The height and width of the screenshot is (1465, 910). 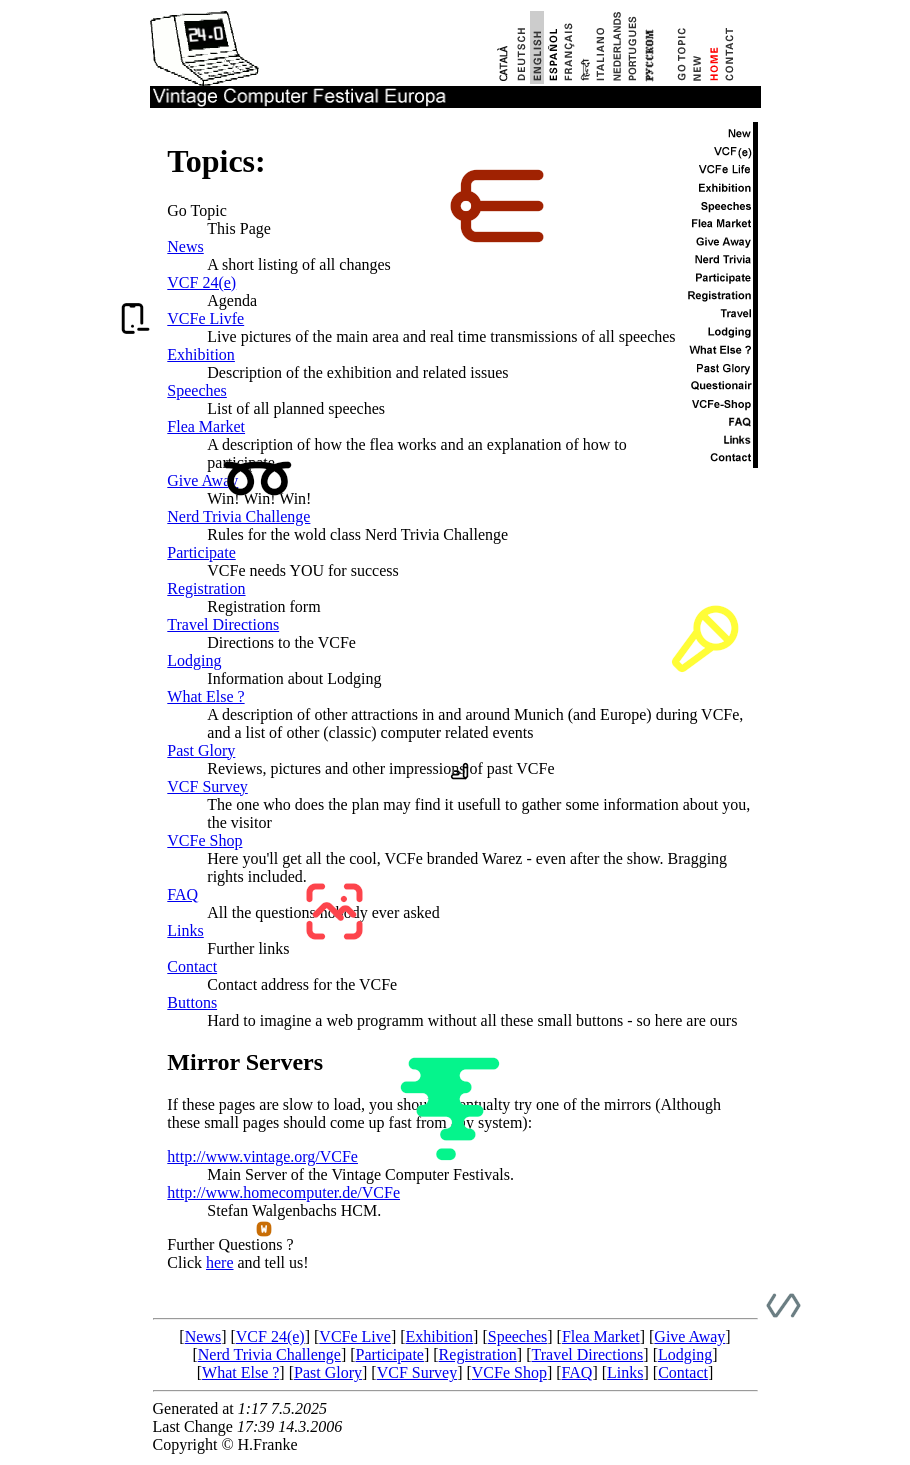 I want to click on compose or write new content, so click(x=460, y=772).